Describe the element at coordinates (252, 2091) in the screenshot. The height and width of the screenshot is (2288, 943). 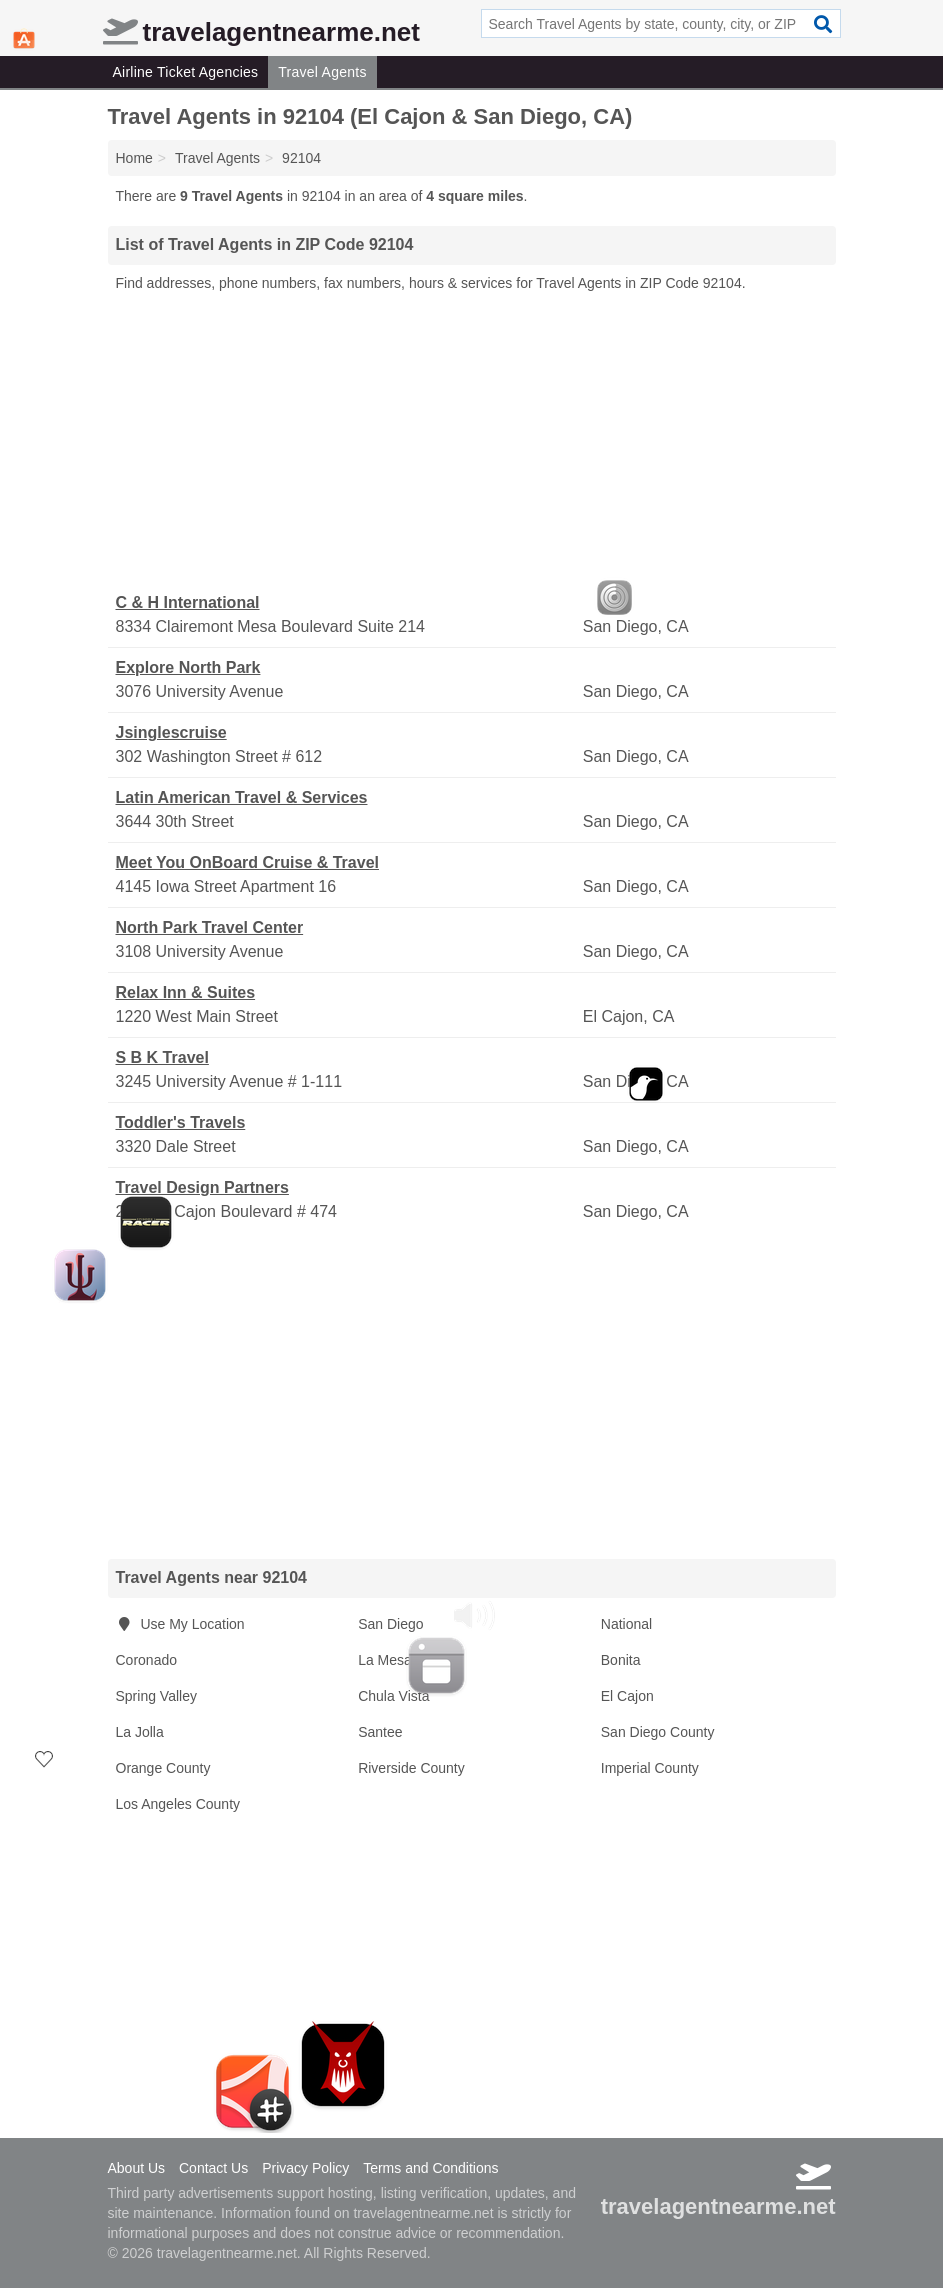
I see `open zathura document viewer` at that location.